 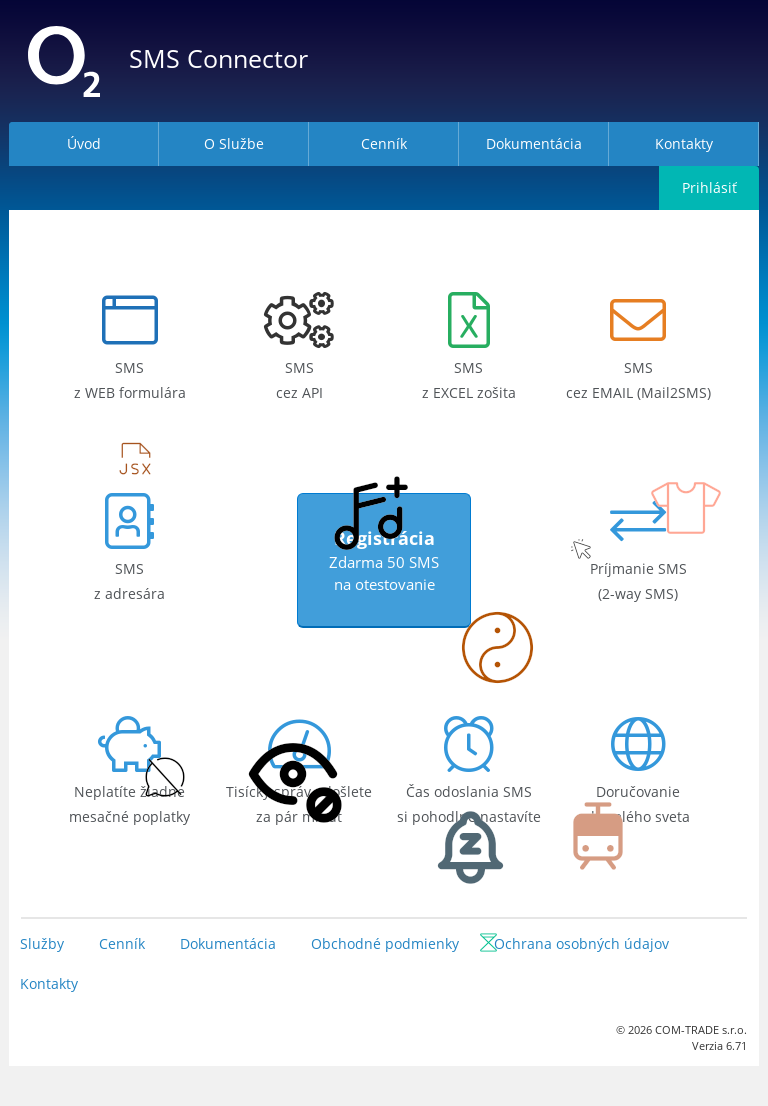 What do you see at coordinates (470, 847) in the screenshot?
I see `snooze notifications` at bounding box center [470, 847].